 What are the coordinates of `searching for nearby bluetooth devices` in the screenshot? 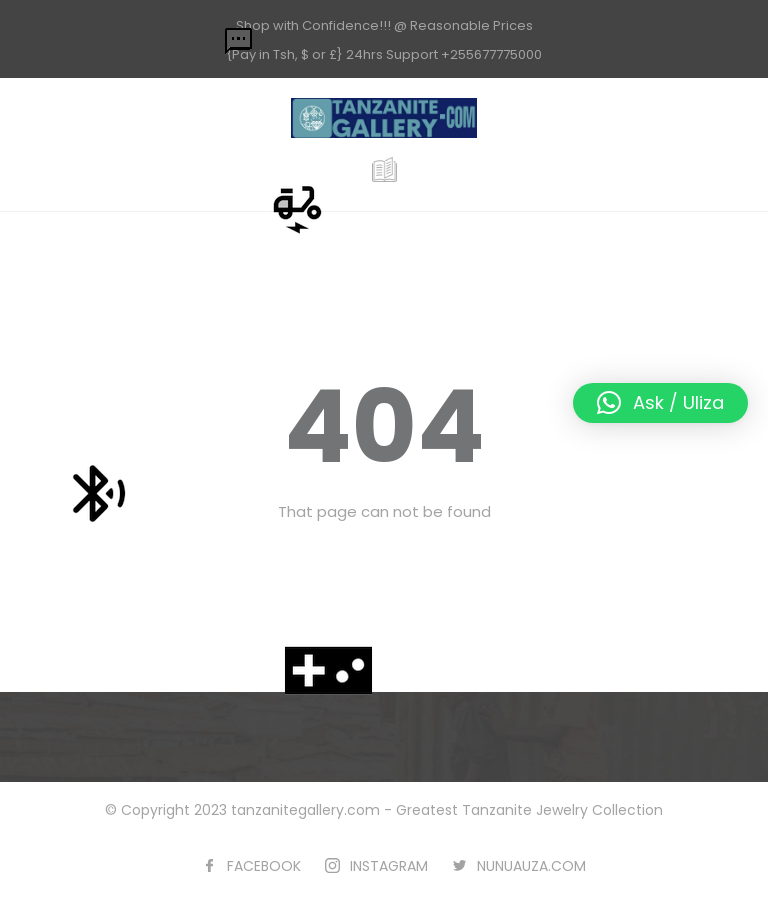 It's located at (98, 493).